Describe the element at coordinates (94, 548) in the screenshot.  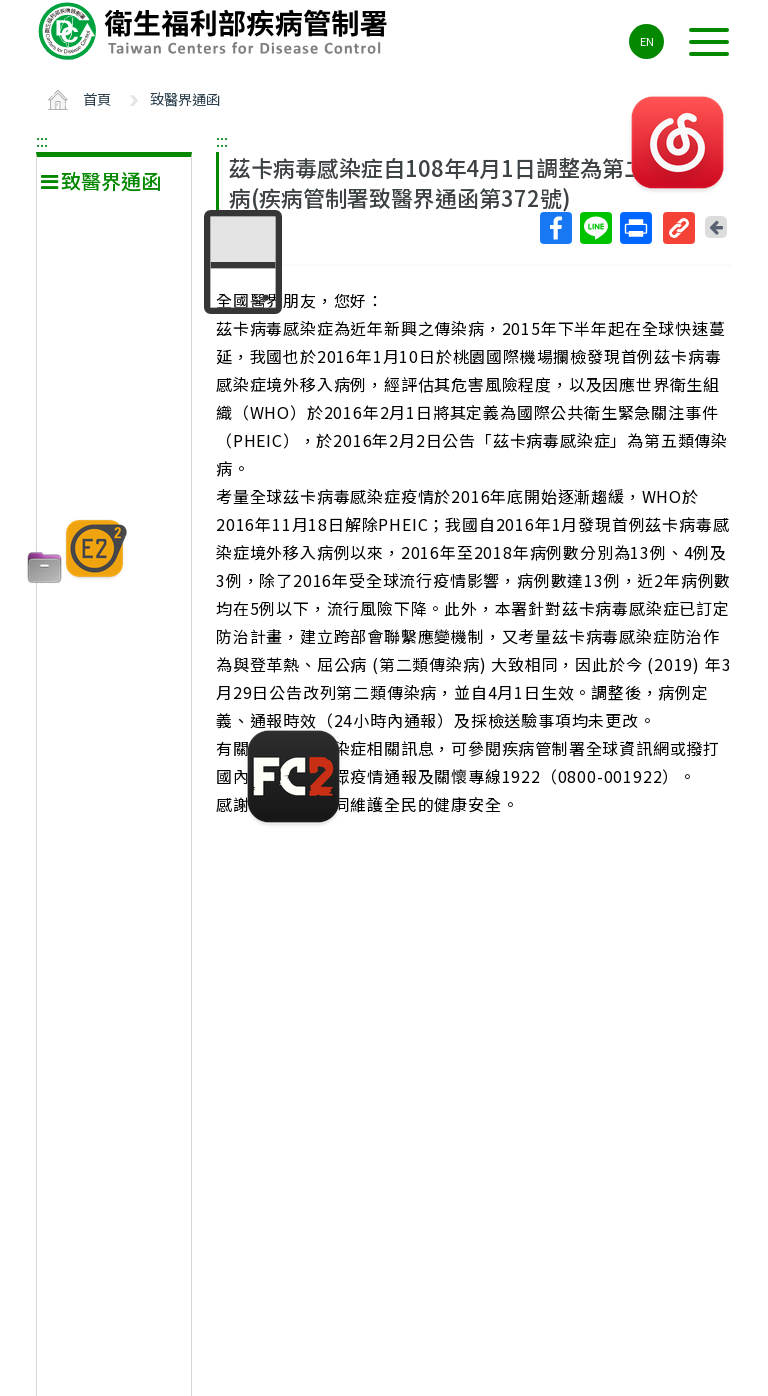
I see `launch Half-Life 2: Episode 2` at that location.